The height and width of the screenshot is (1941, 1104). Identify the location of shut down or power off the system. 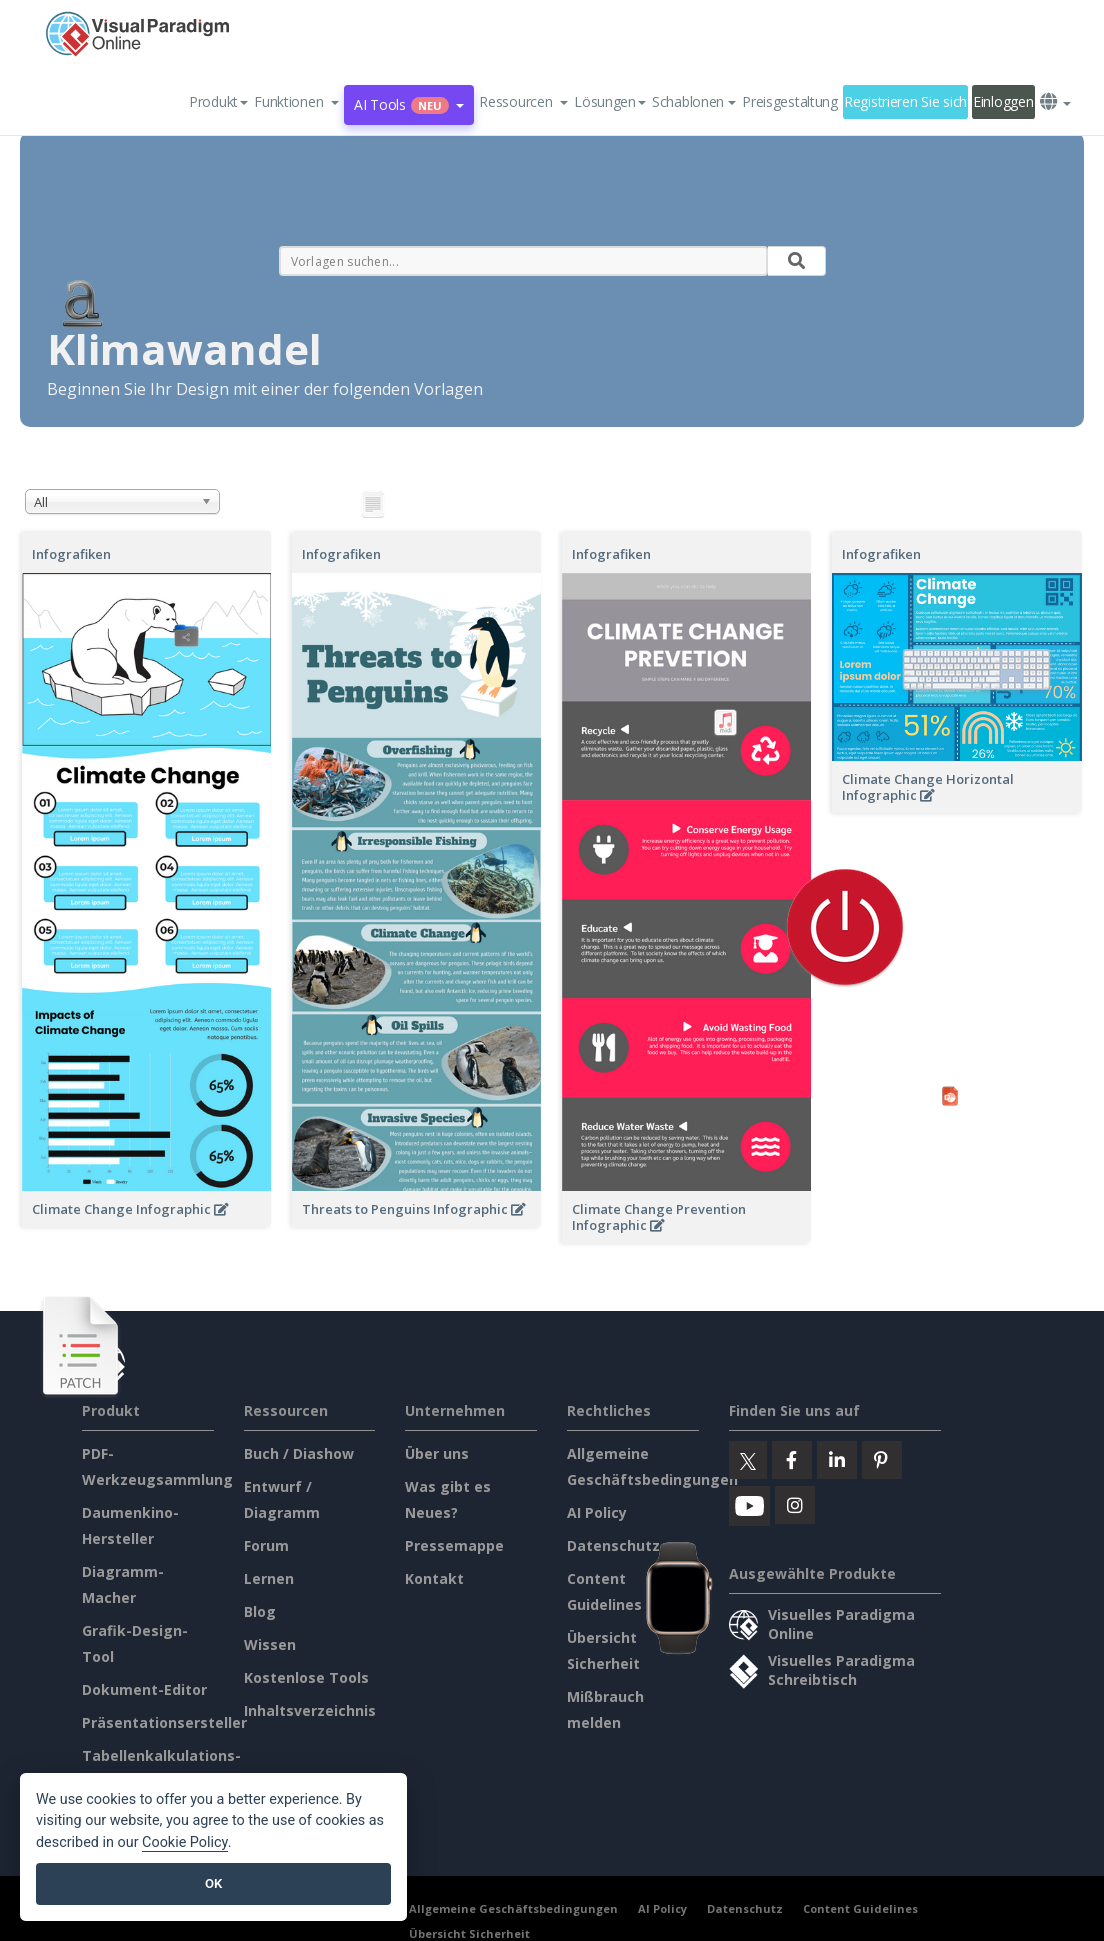
(845, 927).